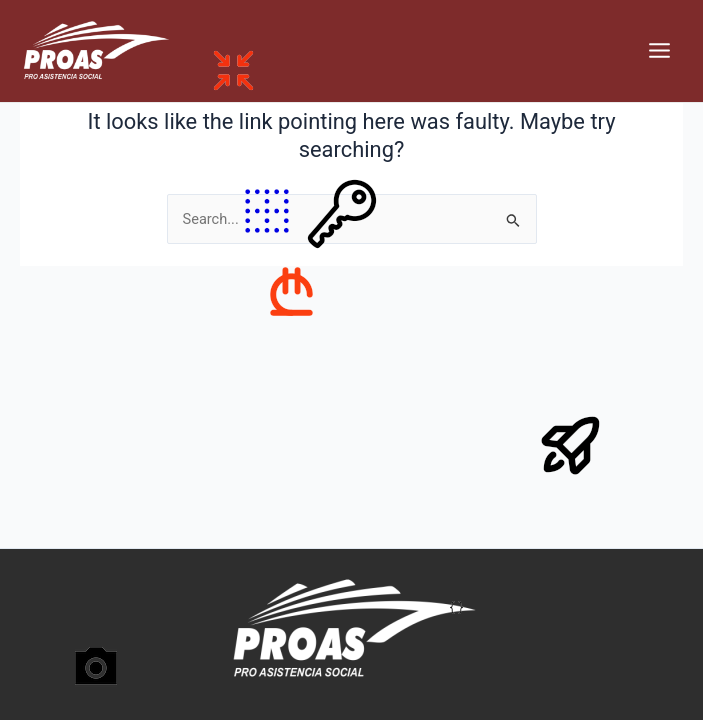 This screenshot has width=703, height=720. I want to click on indicates a namespace or module in code, so click(456, 607).